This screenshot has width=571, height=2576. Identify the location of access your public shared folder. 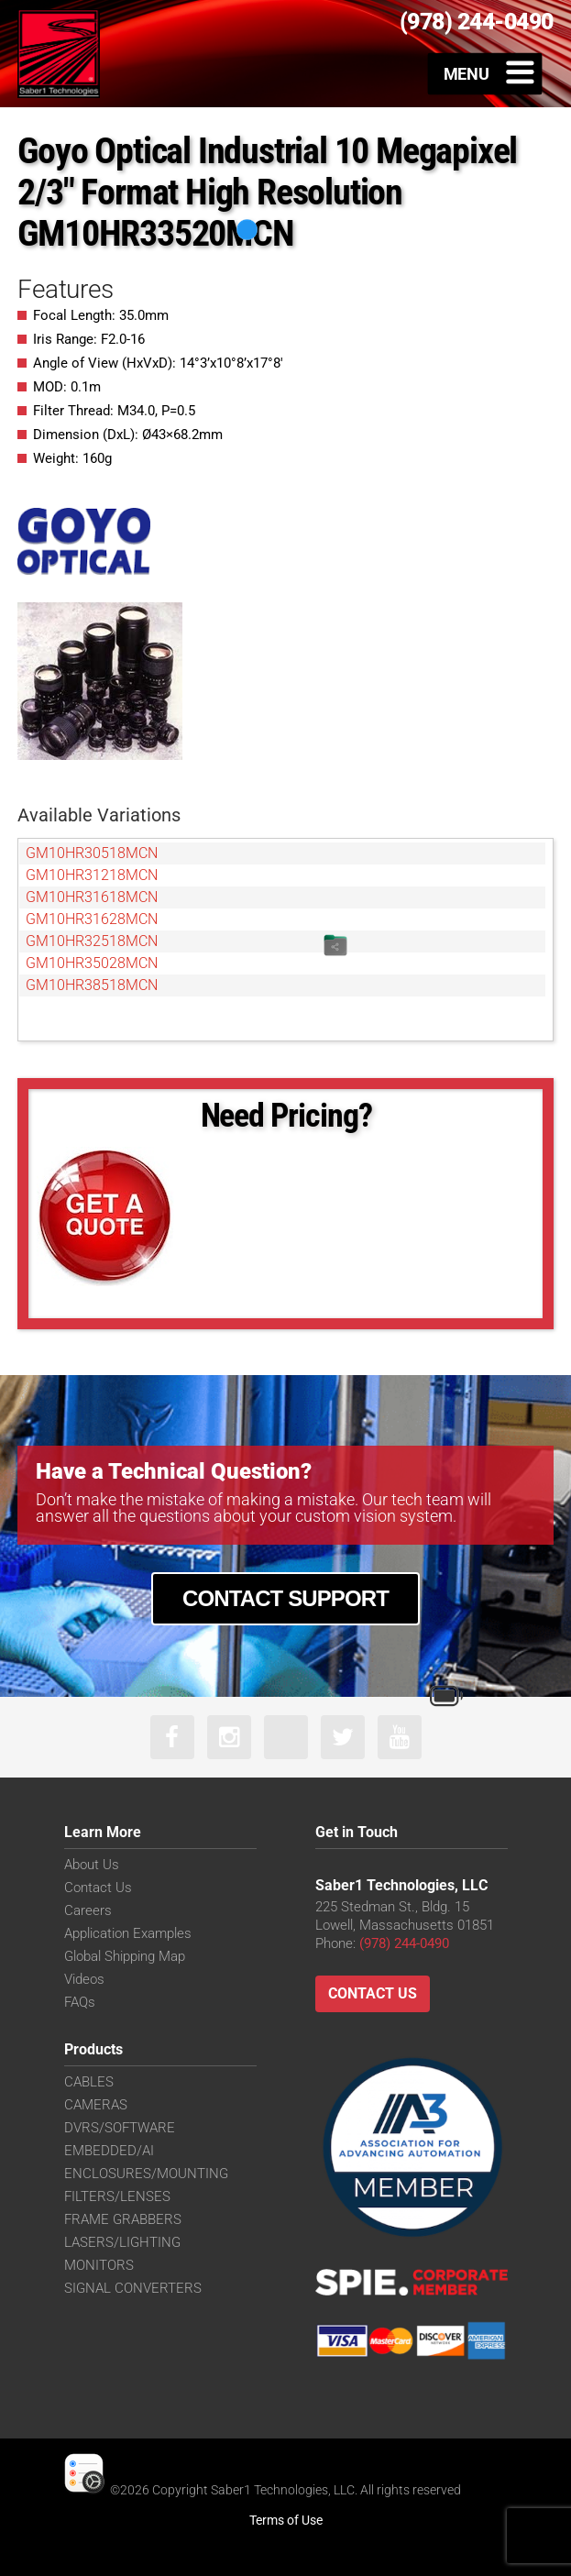
(335, 945).